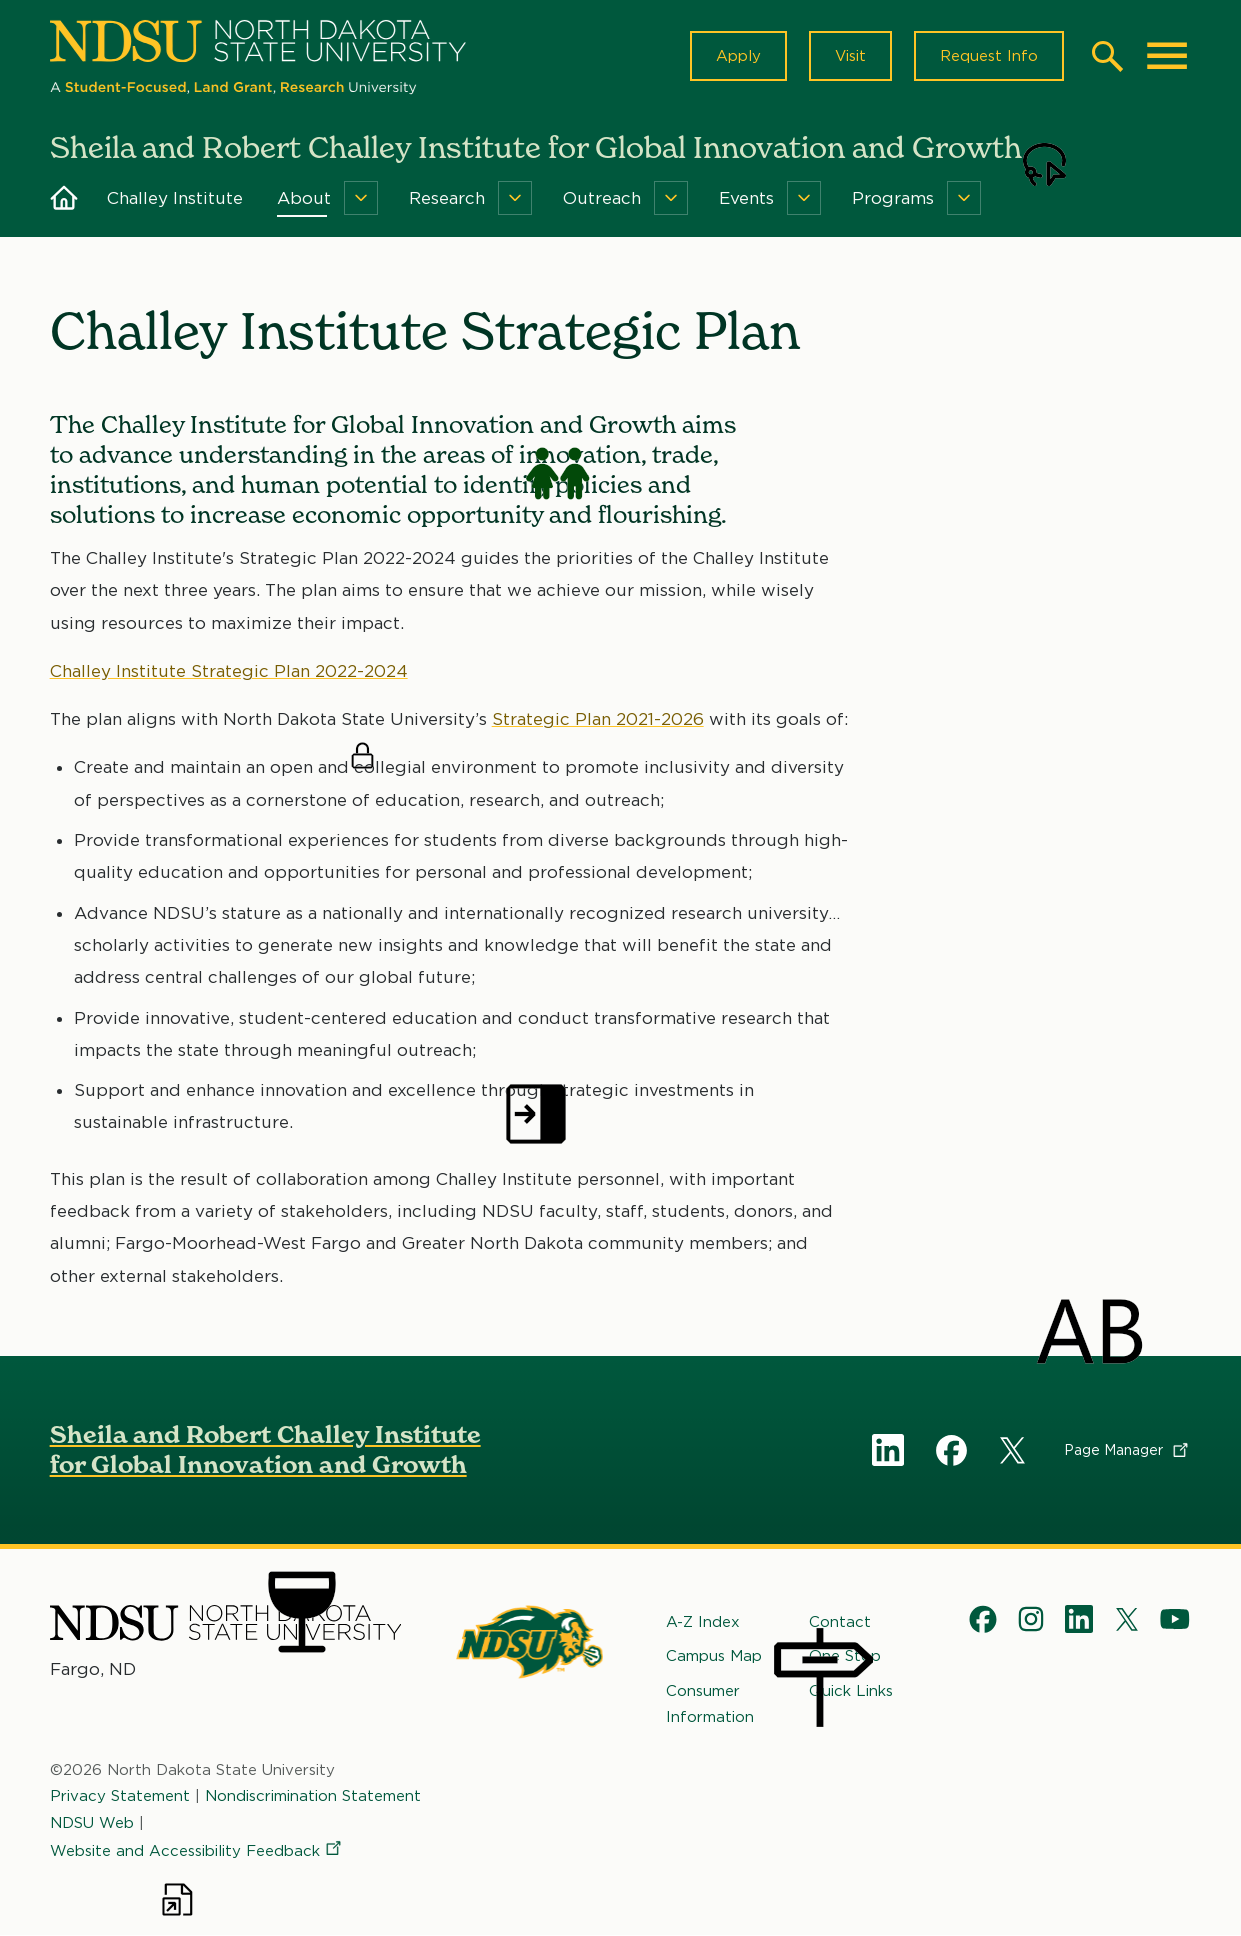 This screenshot has width=1241, height=1936. What do you see at coordinates (1089, 1338) in the screenshot?
I see `toggle case-sensitive search matching` at bounding box center [1089, 1338].